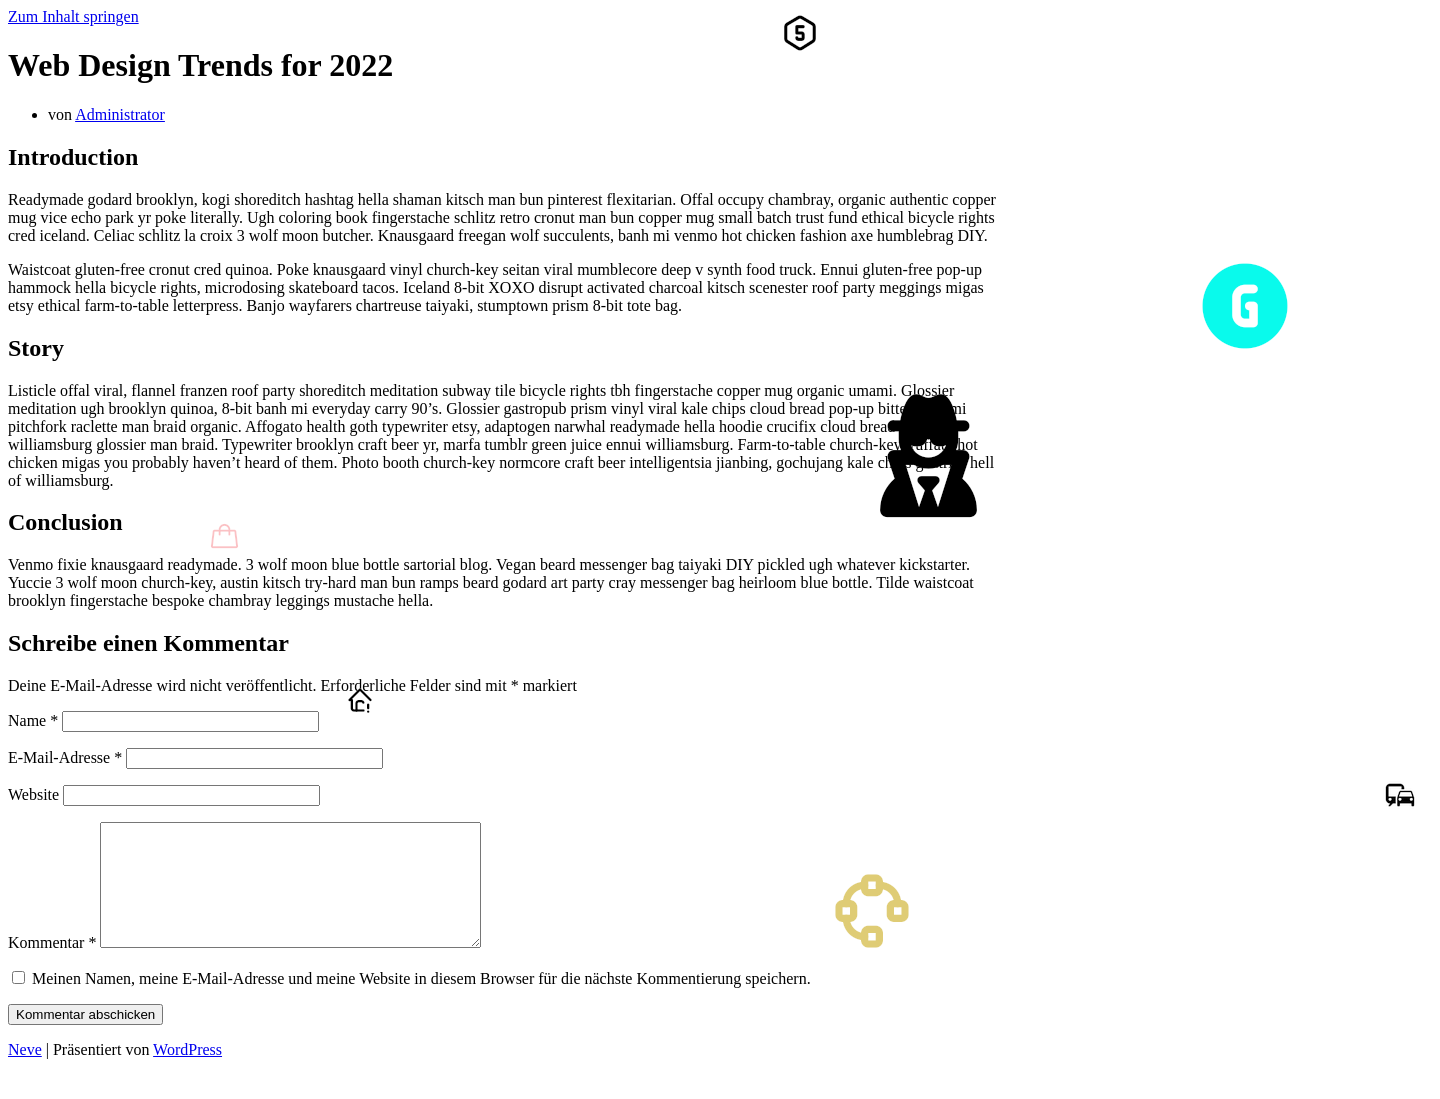 This screenshot has width=1440, height=1099. I want to click on view your shopping bag, so click(224, 537).